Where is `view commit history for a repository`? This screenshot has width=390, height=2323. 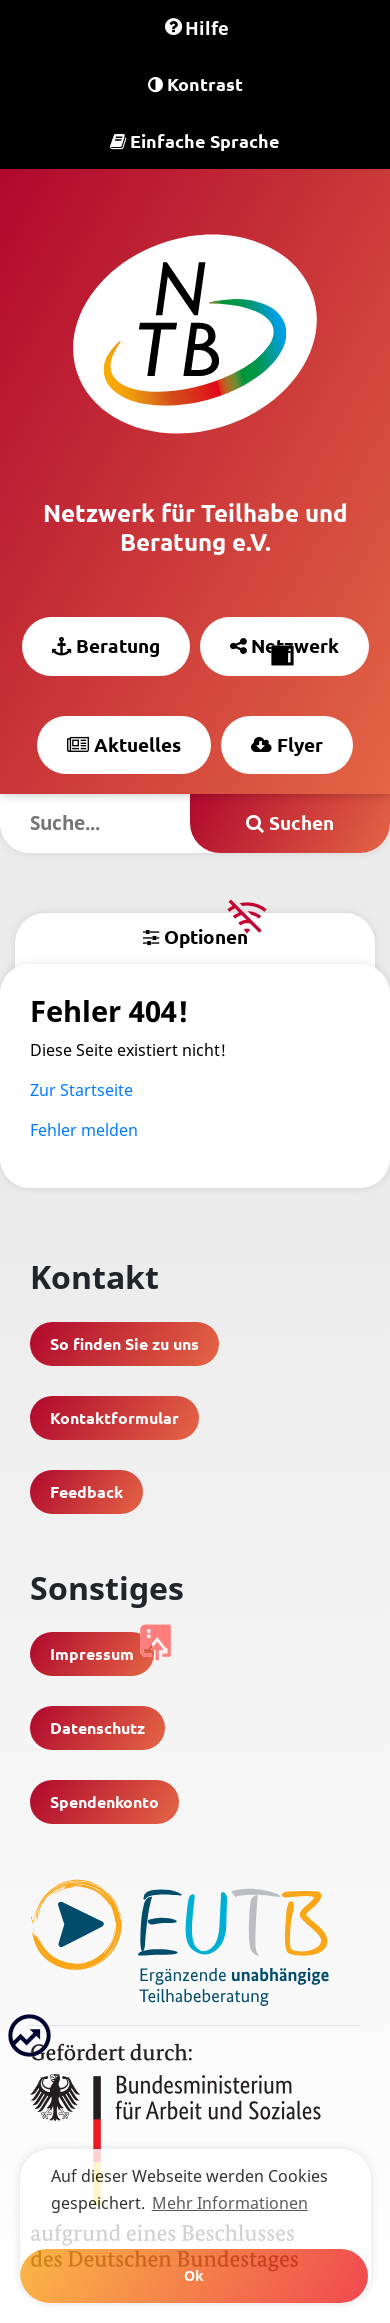 view commit history for a repository is located at coordinates (155, 1641).